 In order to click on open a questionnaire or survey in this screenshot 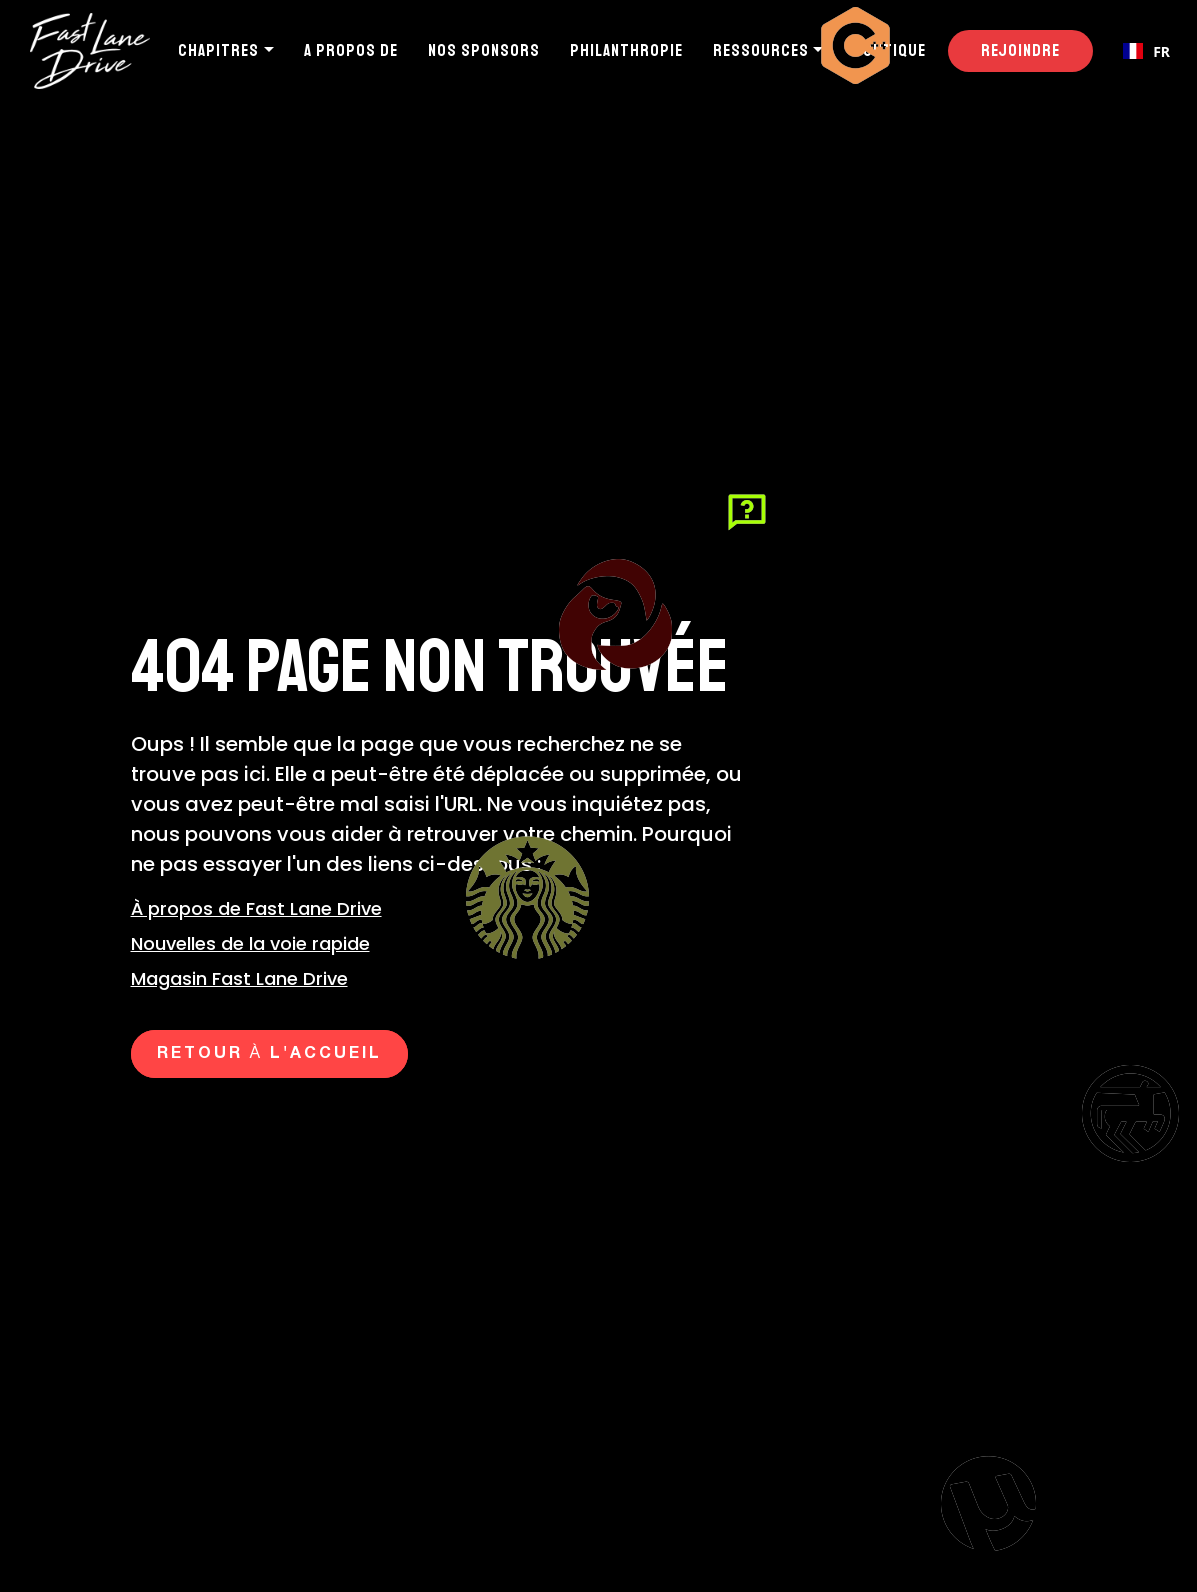, I will do `click(747, 511)`.